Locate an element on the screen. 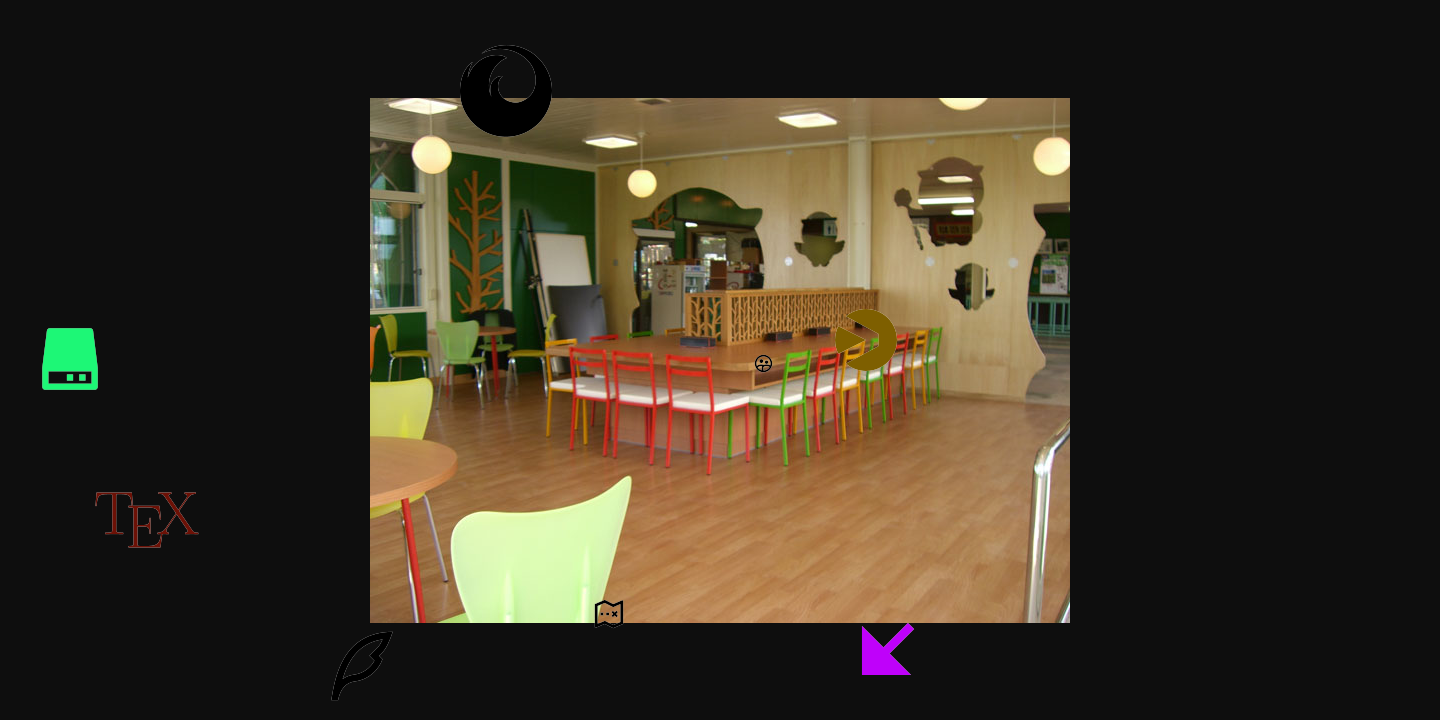 This screenshot has width=1440, height=720. TeX typesetting system logo is located at coordinates (147, 520).